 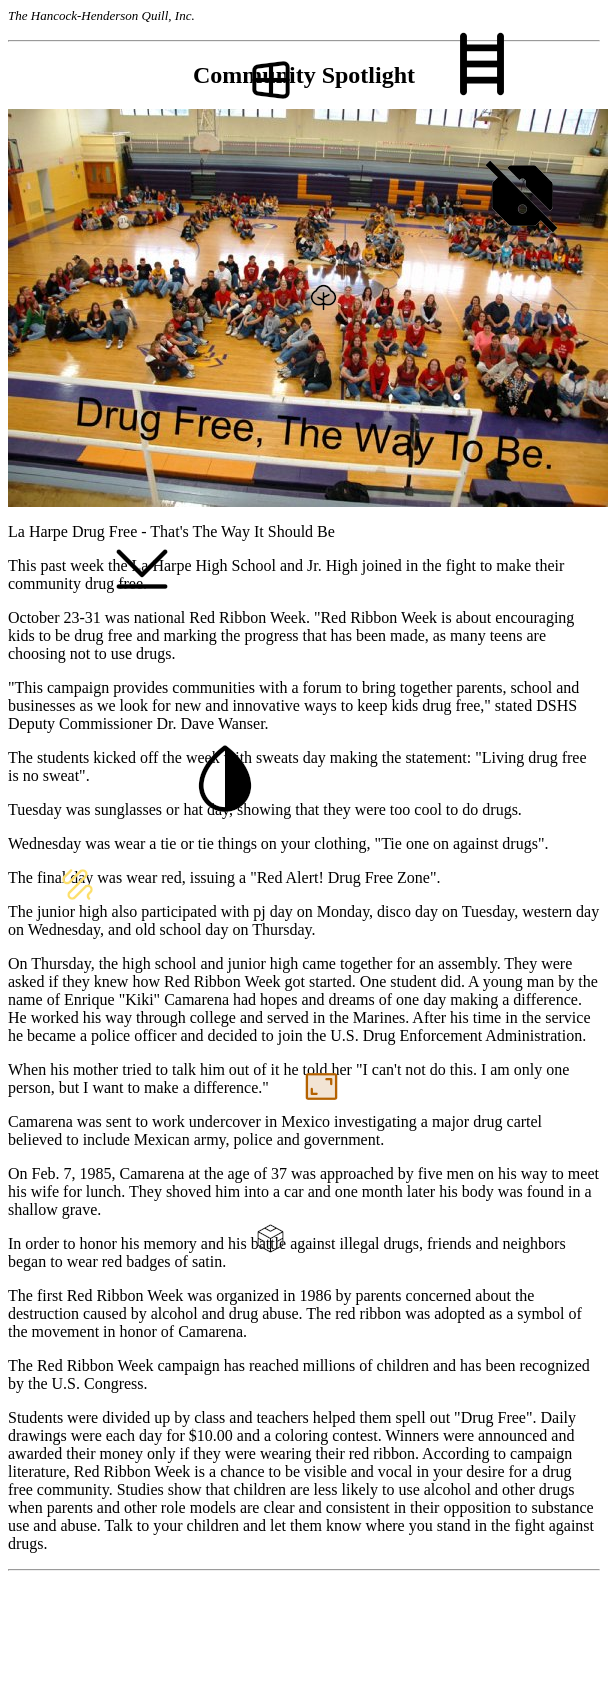 I want to click on disable or turn off reporting, so click(x=522, y=195).